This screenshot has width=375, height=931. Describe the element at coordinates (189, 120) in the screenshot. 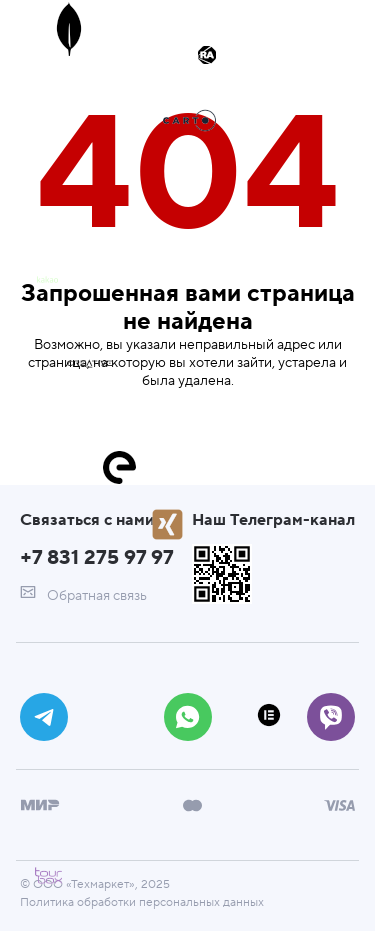

I see `CARTO mapping platform logo` at that location.